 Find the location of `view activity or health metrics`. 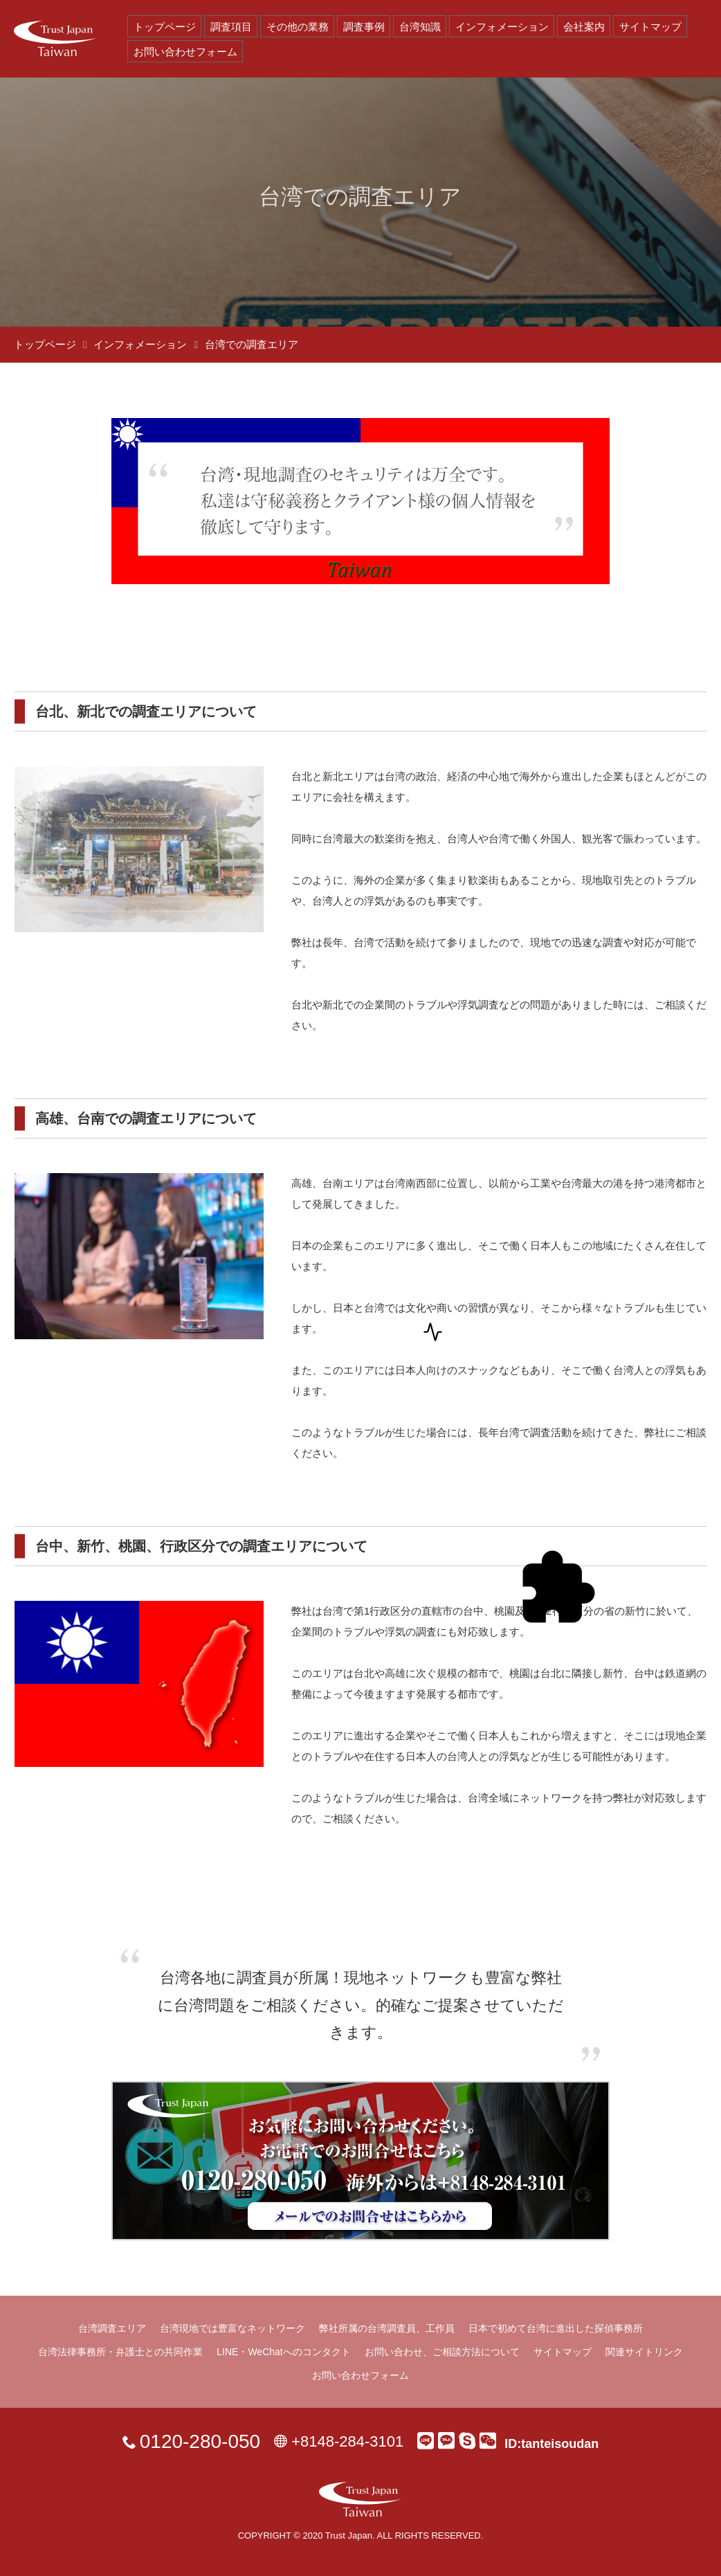

view activity or health metrics is located at coordinates (432, 1332).